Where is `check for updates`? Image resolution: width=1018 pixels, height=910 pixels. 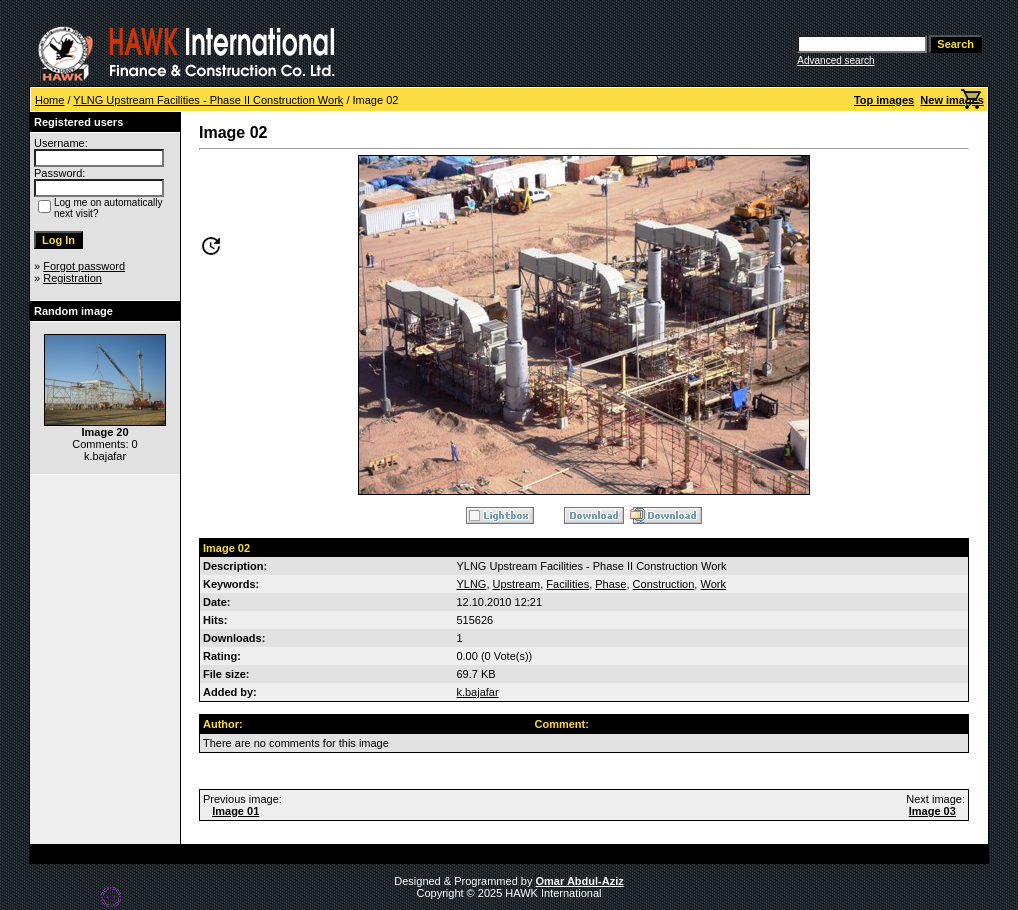 check for updates is located at coordinates (211, 246).